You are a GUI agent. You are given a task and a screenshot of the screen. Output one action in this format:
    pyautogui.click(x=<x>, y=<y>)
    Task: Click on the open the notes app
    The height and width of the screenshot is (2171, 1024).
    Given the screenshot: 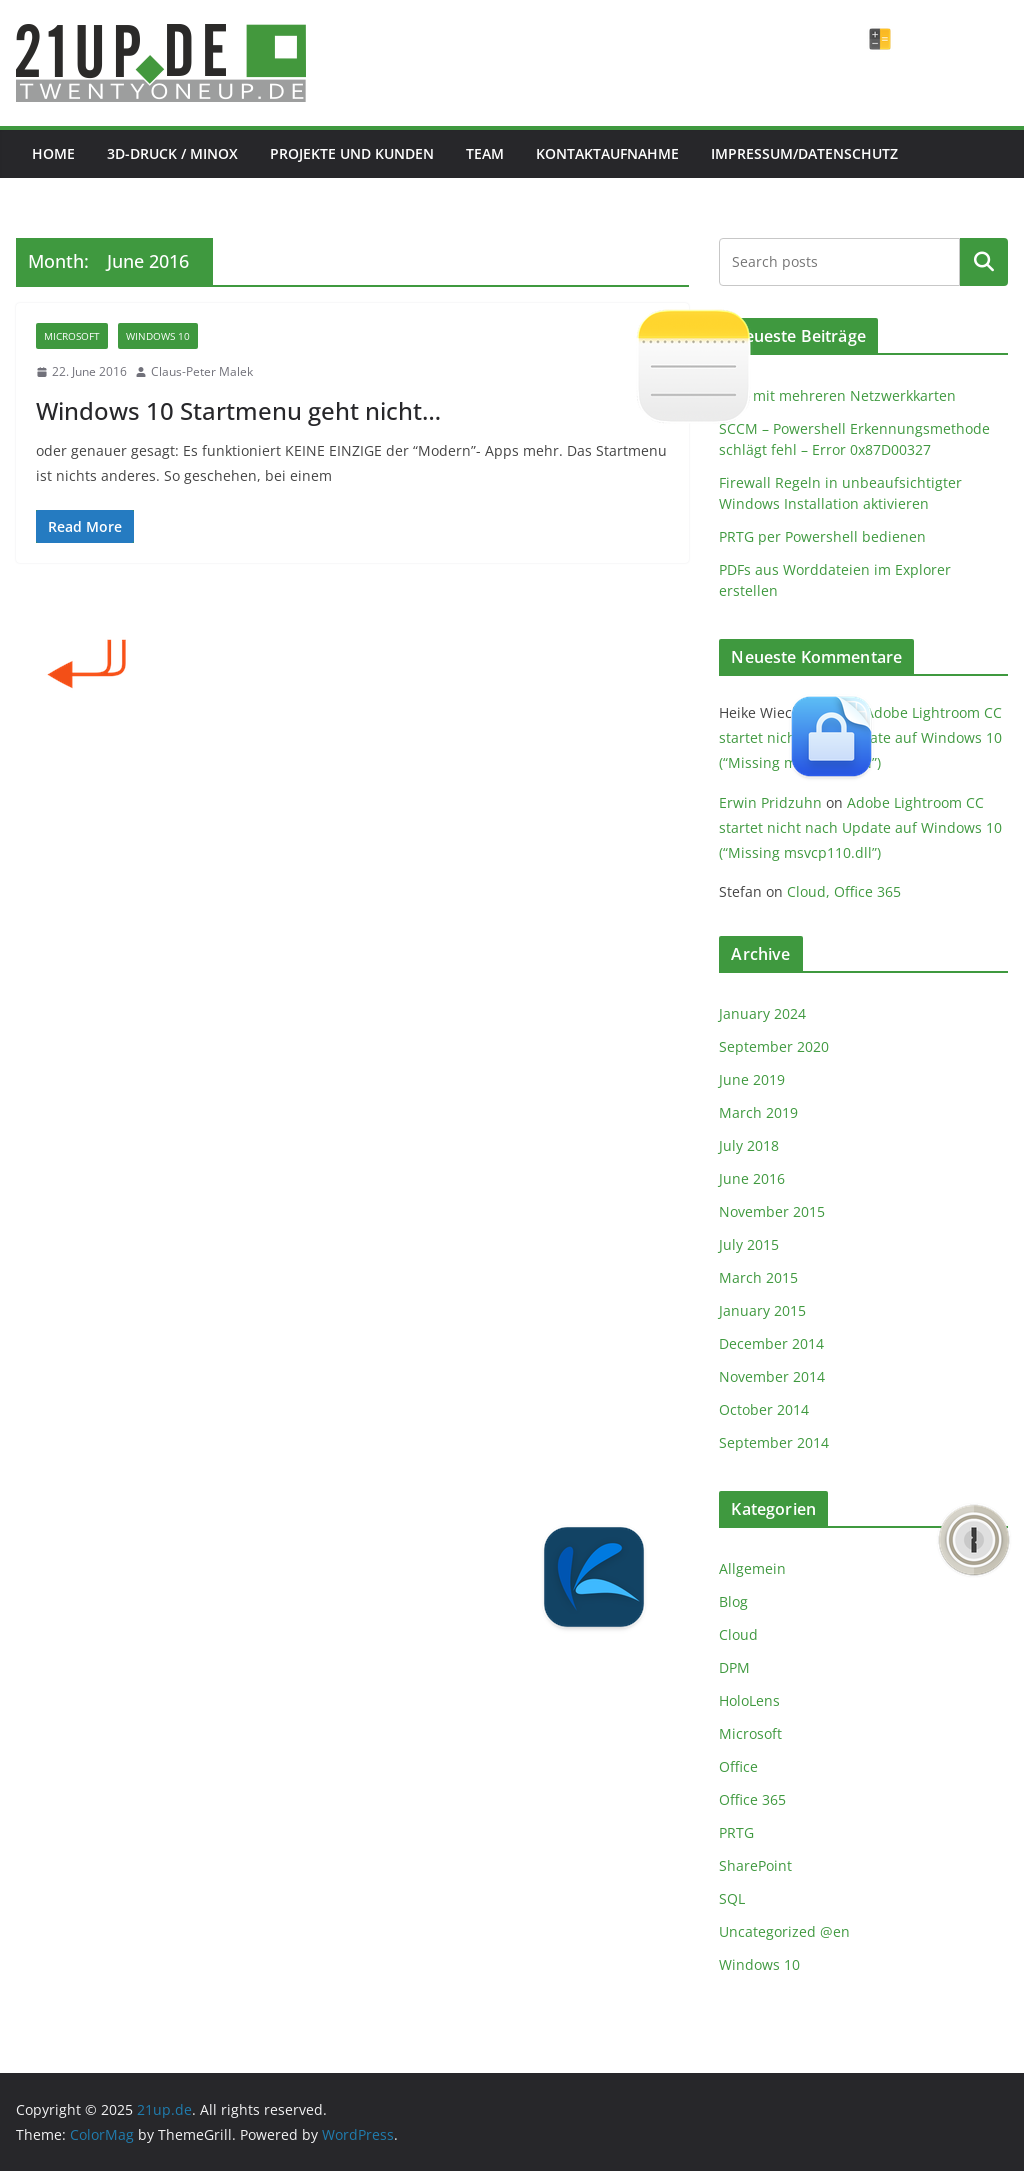 What is the action you would take?
    pyautogui.click(x=693, y=366)
    